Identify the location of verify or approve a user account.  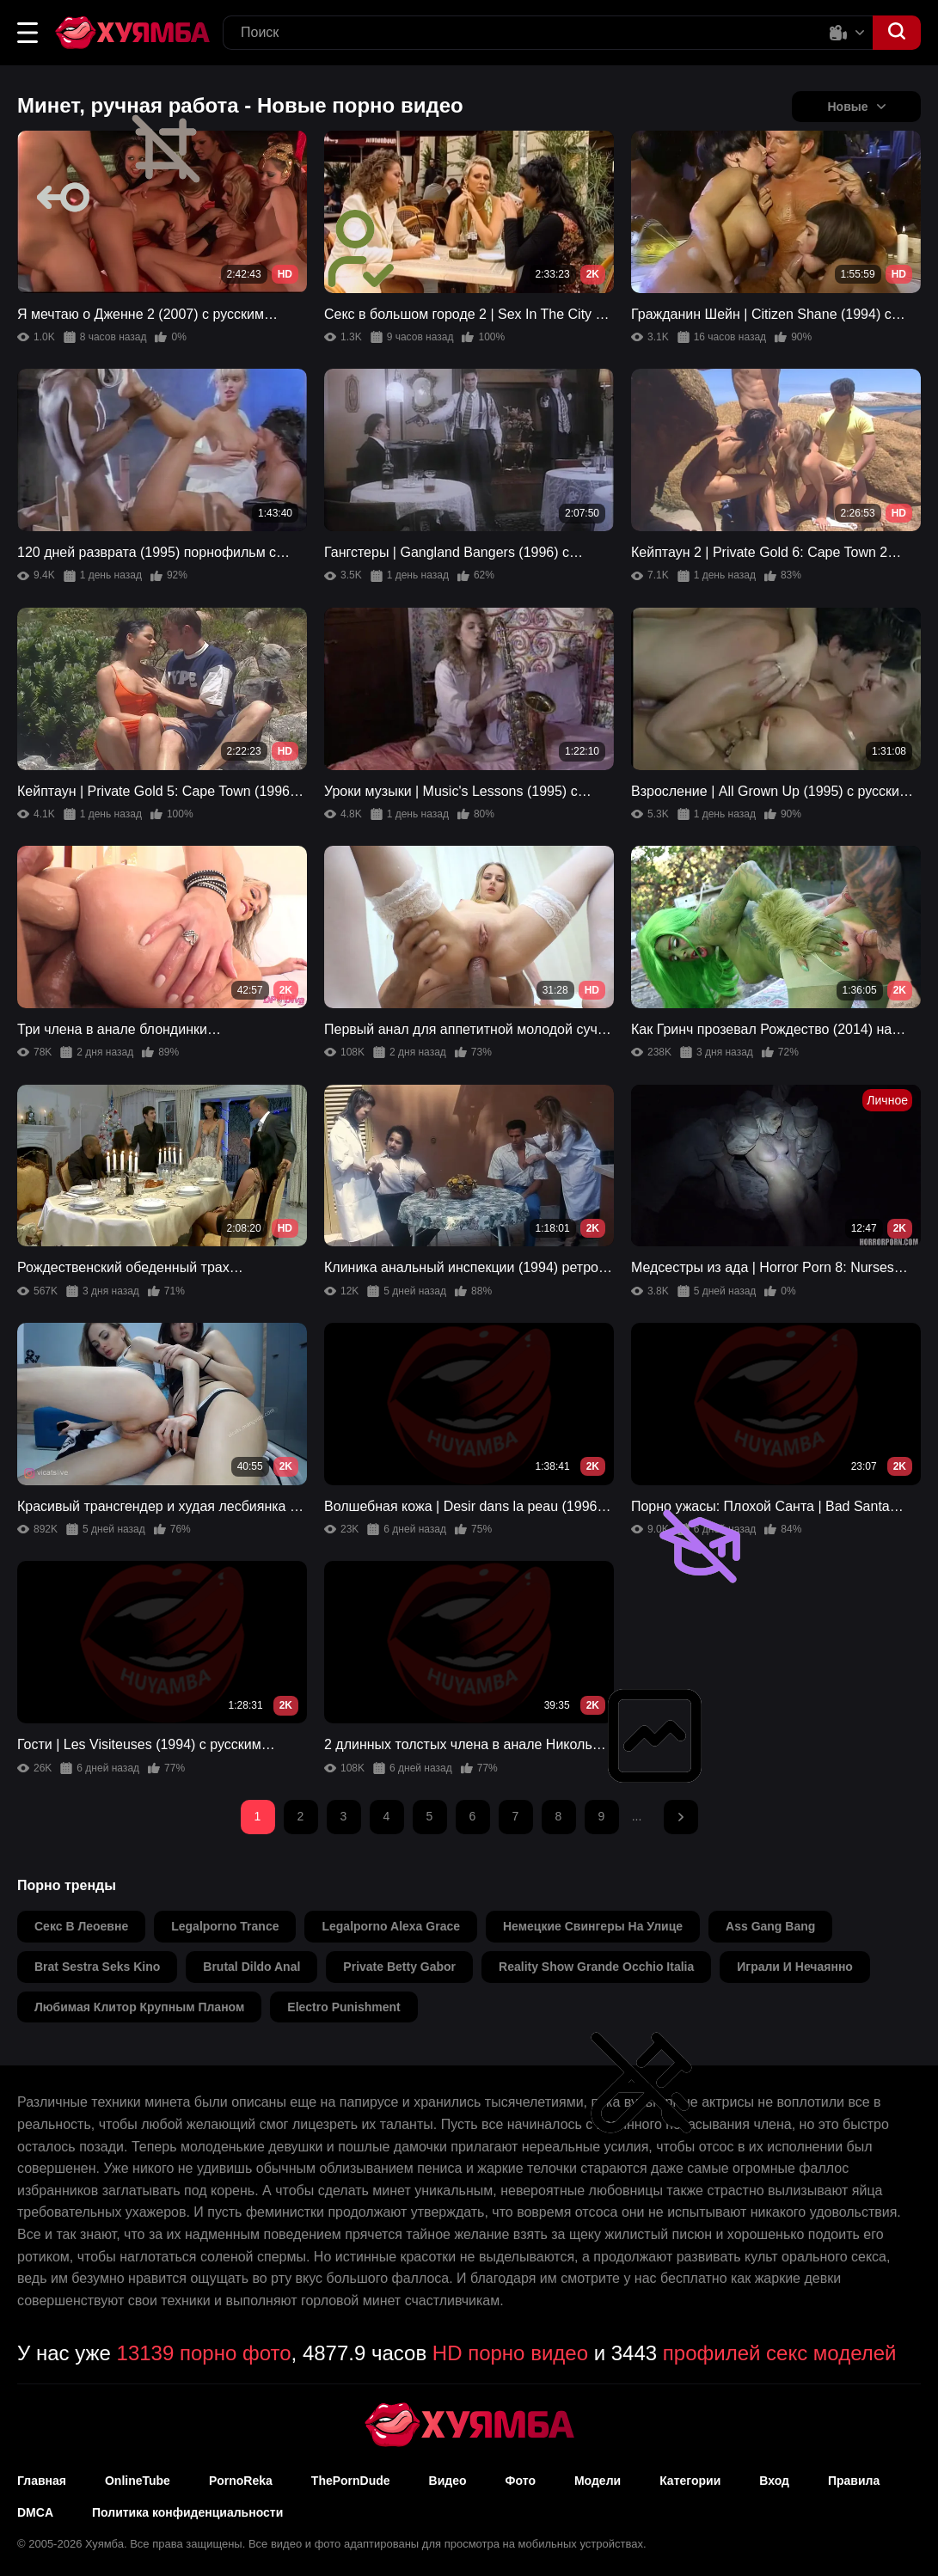
(355, 248).